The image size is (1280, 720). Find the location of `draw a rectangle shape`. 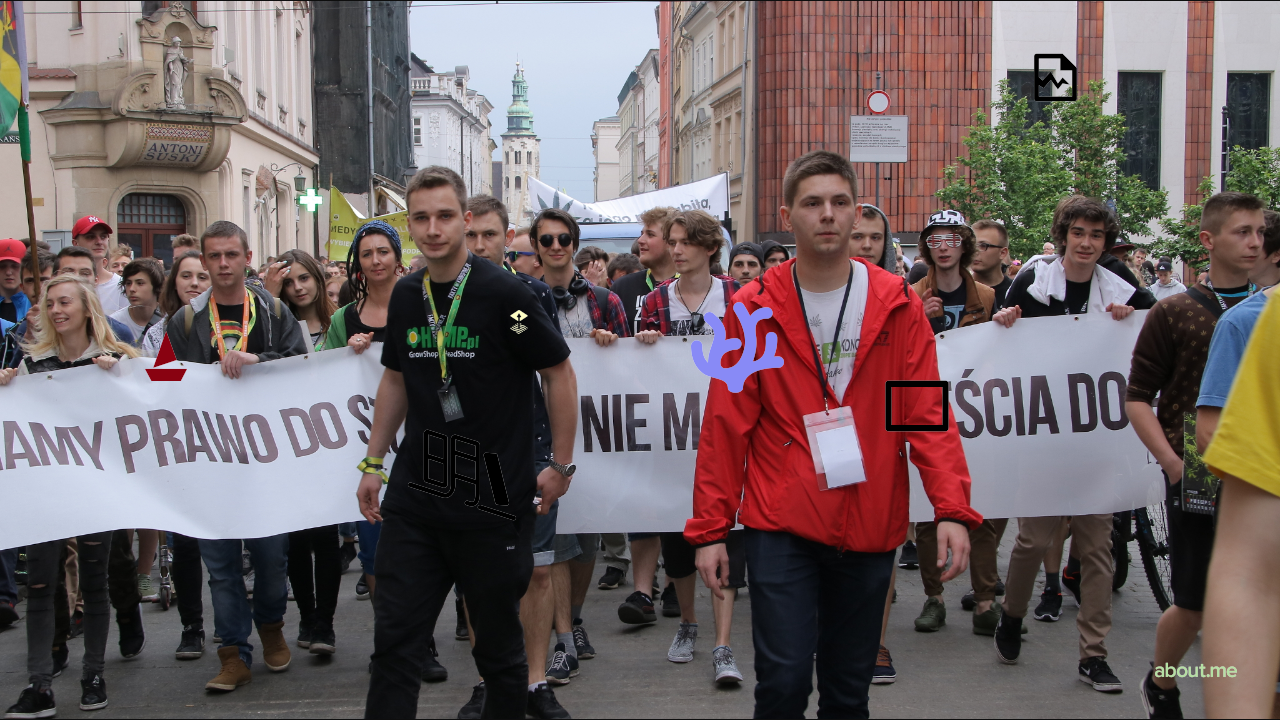

draw a rectangle shape is located at coordinates (917, 406).